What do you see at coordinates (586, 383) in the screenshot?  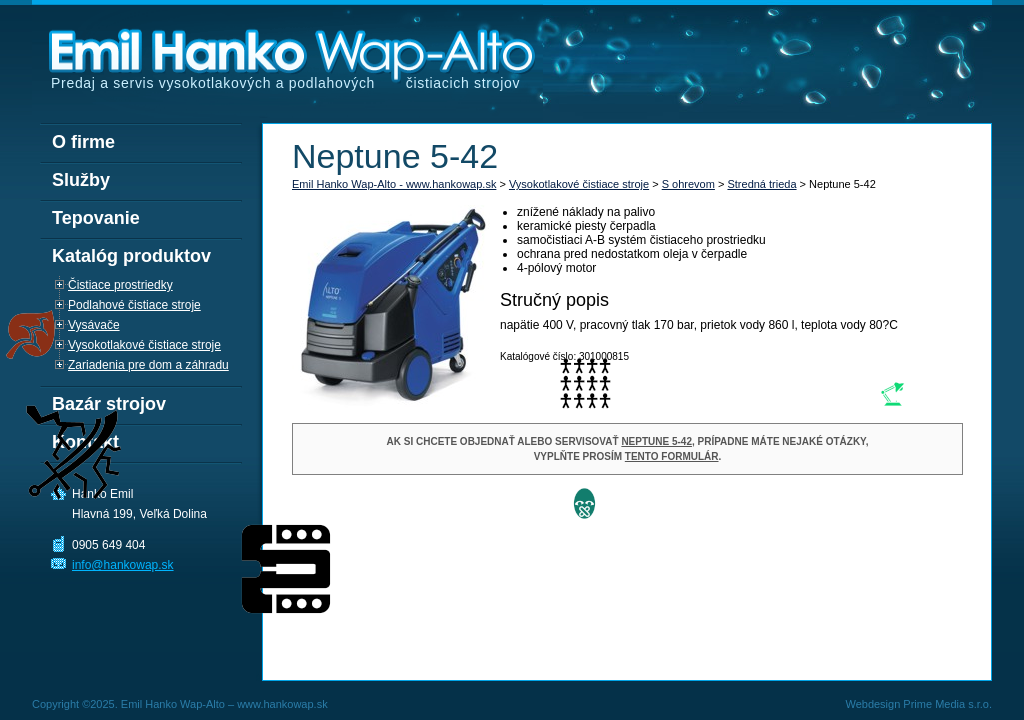 I see `indicates a group or team of players` at bounding box center [586, 383].